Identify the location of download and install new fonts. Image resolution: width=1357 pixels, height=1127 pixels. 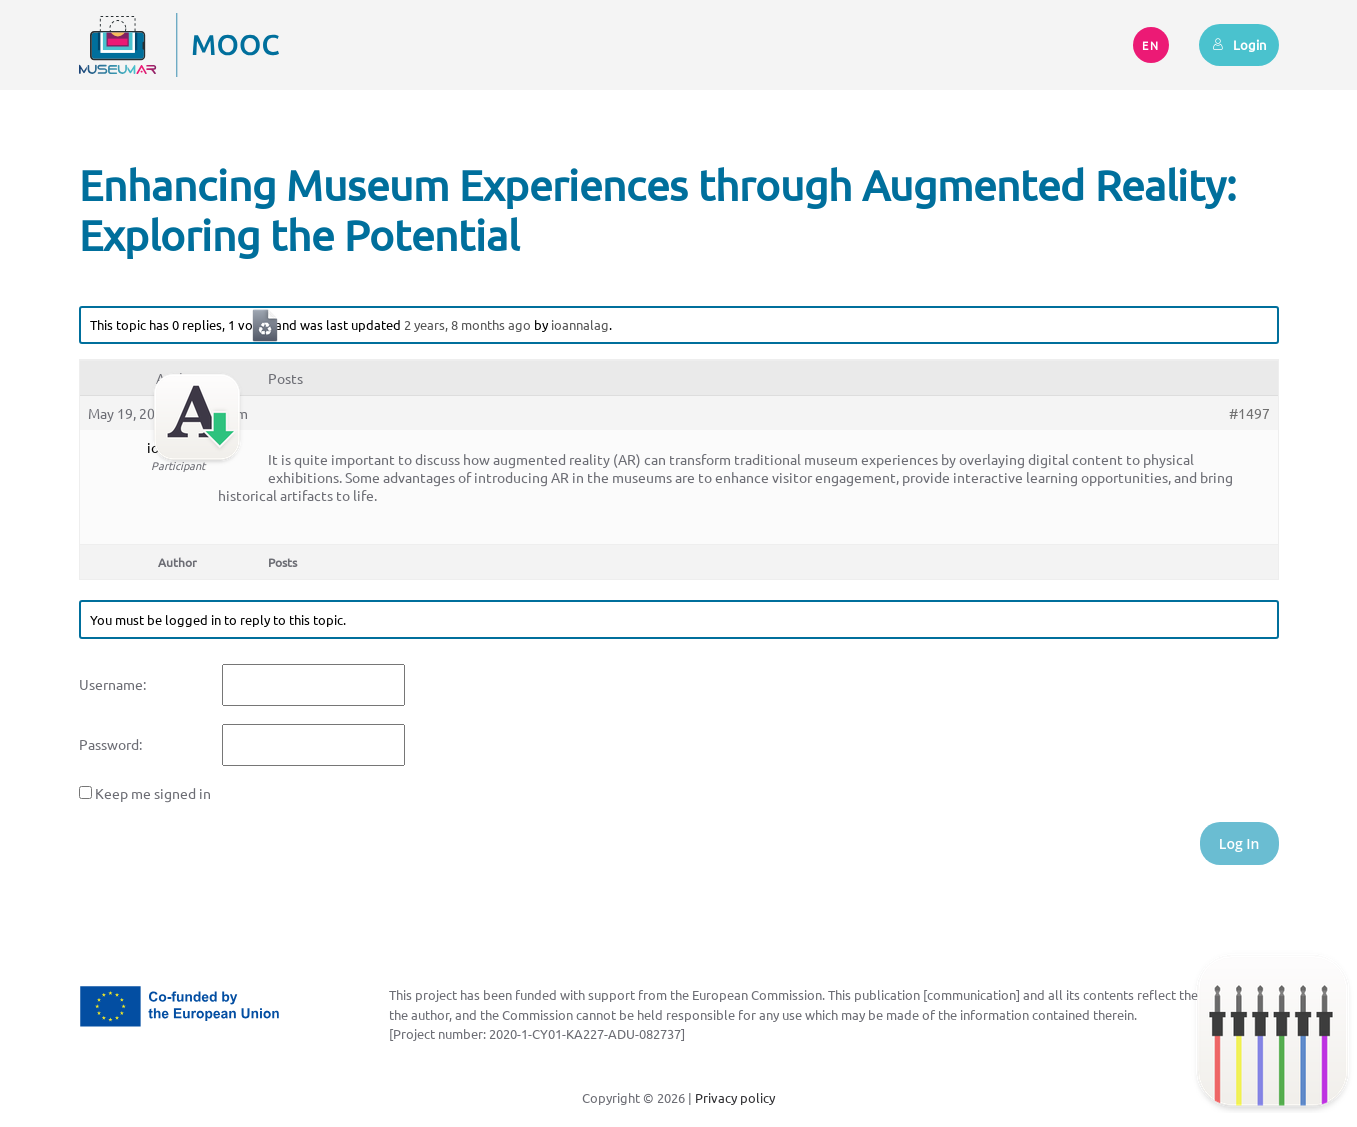
(197, 417).